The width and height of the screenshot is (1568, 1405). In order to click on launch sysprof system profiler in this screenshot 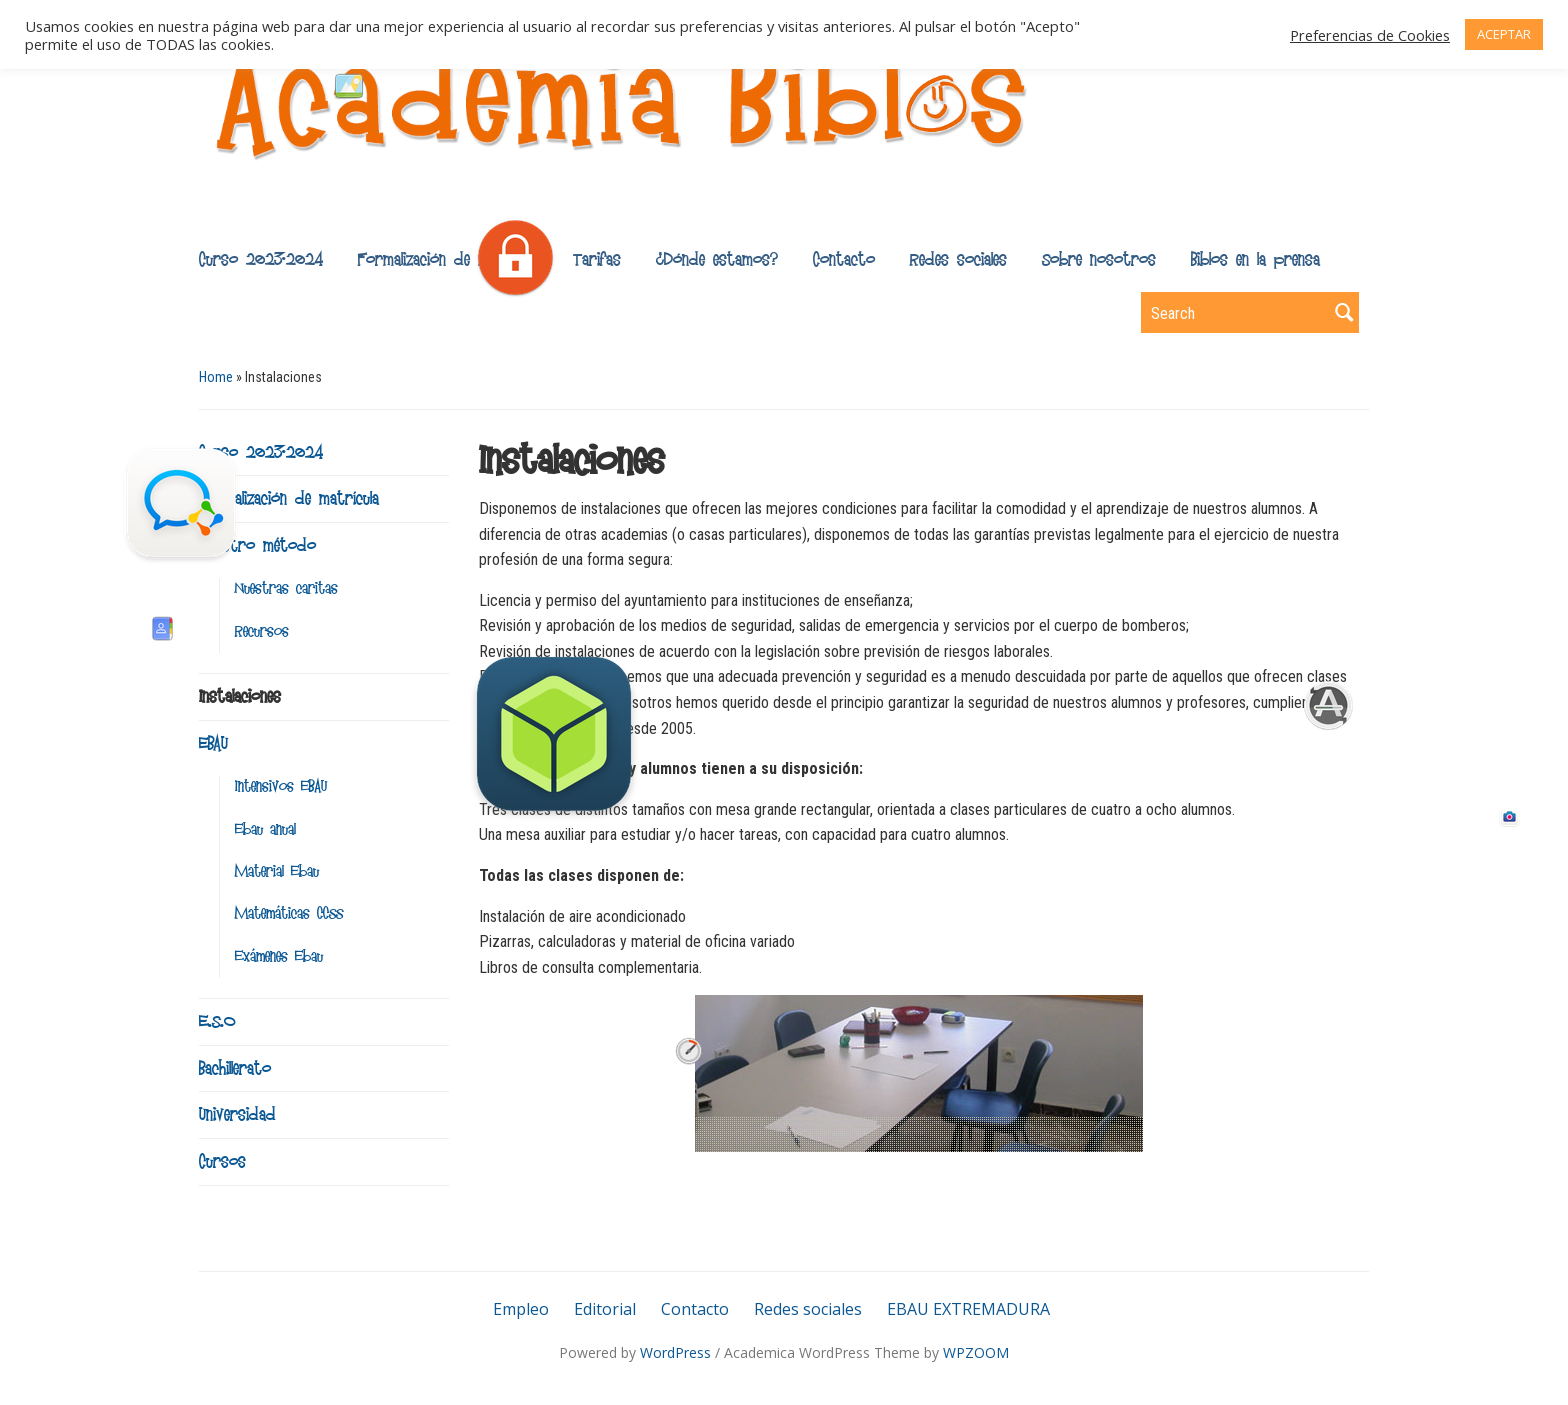, I will do `click(689, 1051)`.